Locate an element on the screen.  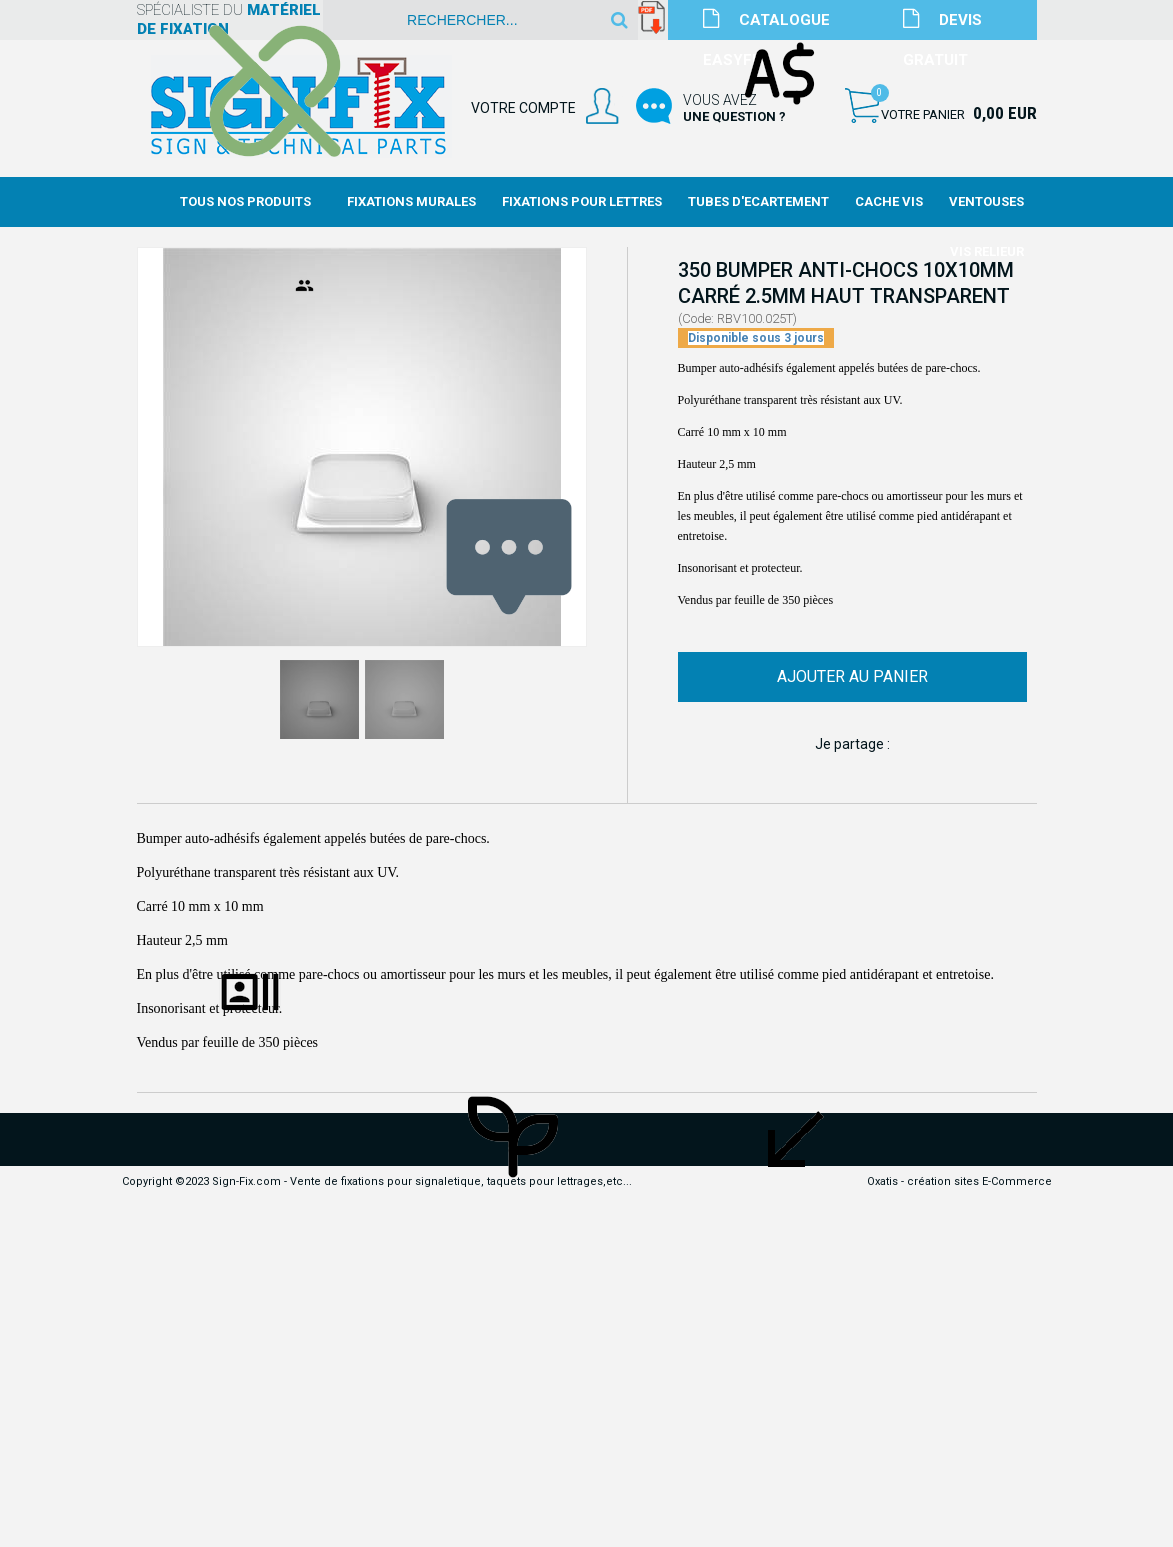
view contacts or people list is located at coordinates (304, 285).